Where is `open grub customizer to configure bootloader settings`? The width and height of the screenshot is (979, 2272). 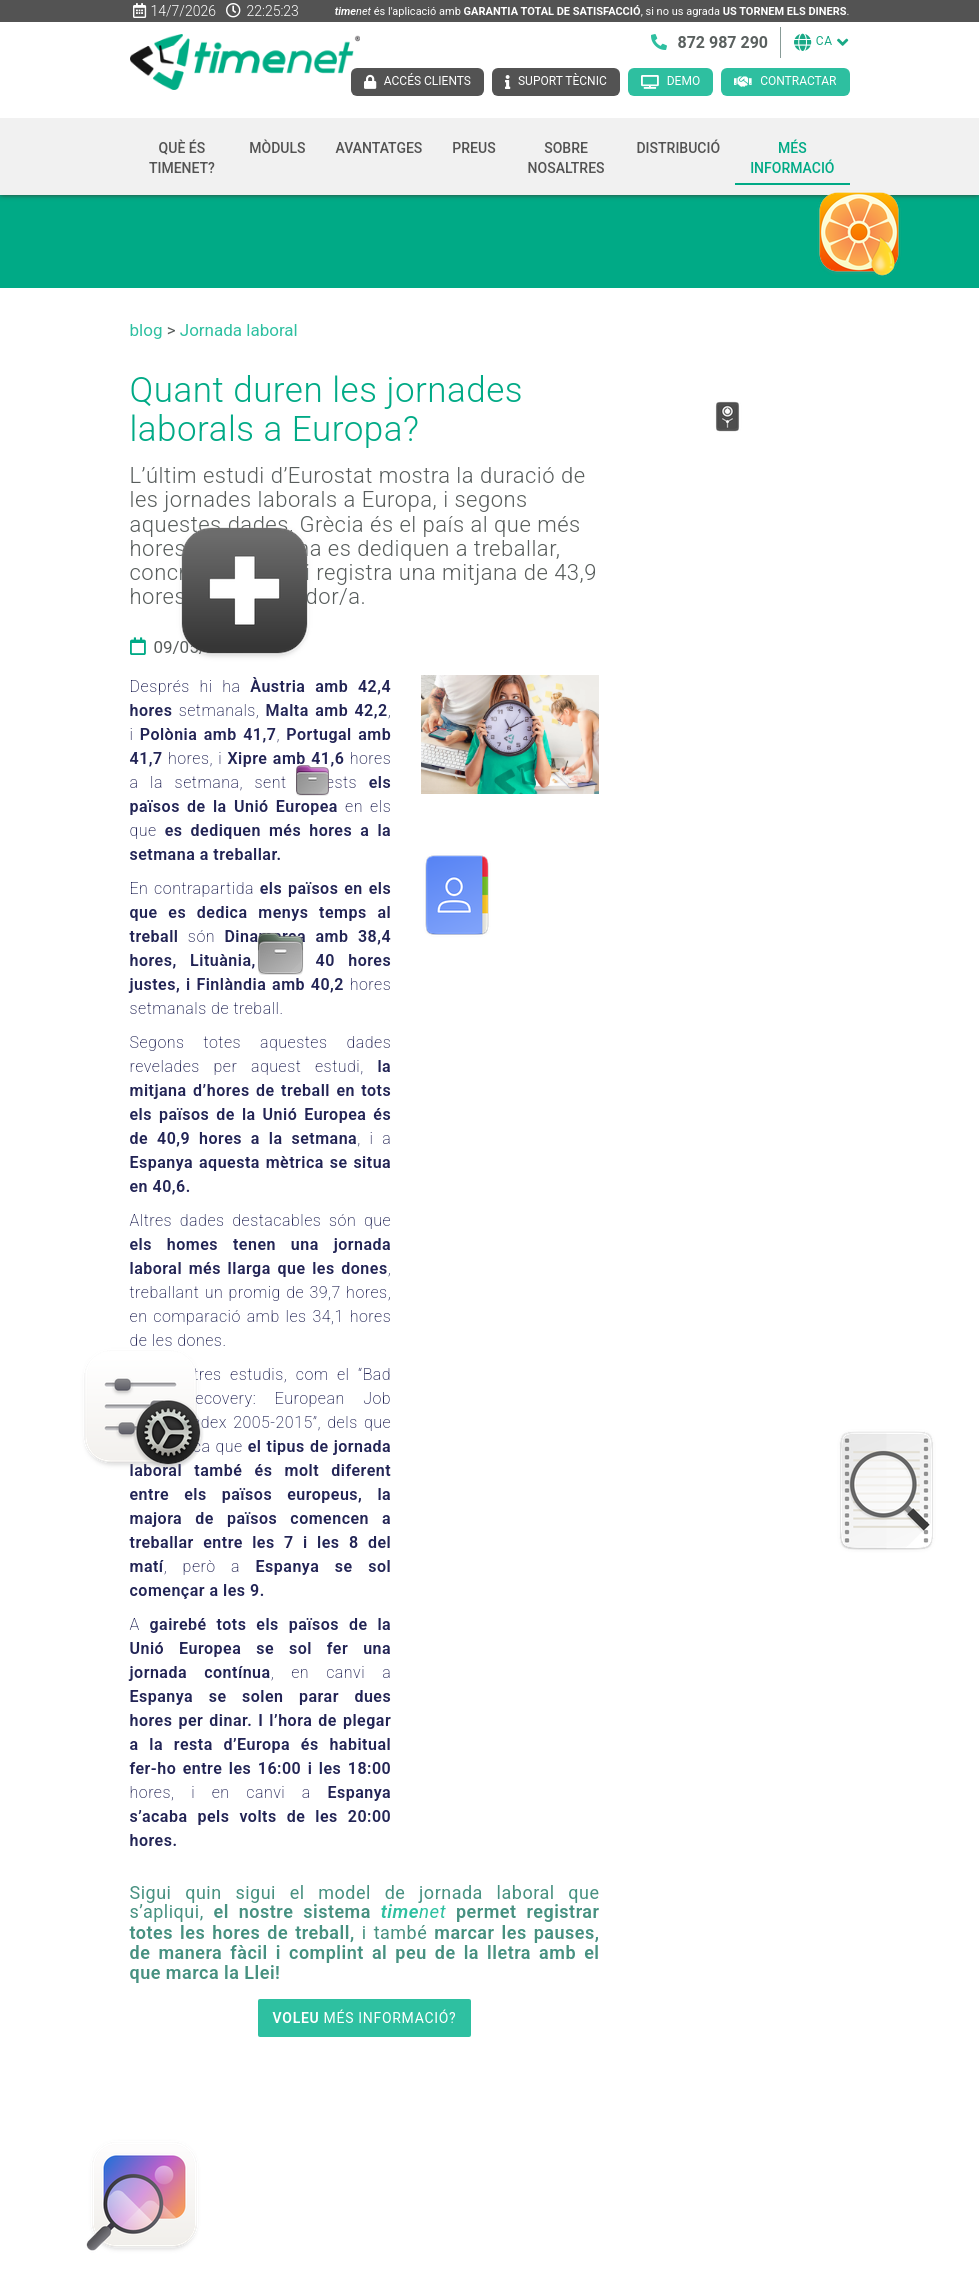
open grub customizer to configure bootloader settings is located at coordinates (140, 1406).